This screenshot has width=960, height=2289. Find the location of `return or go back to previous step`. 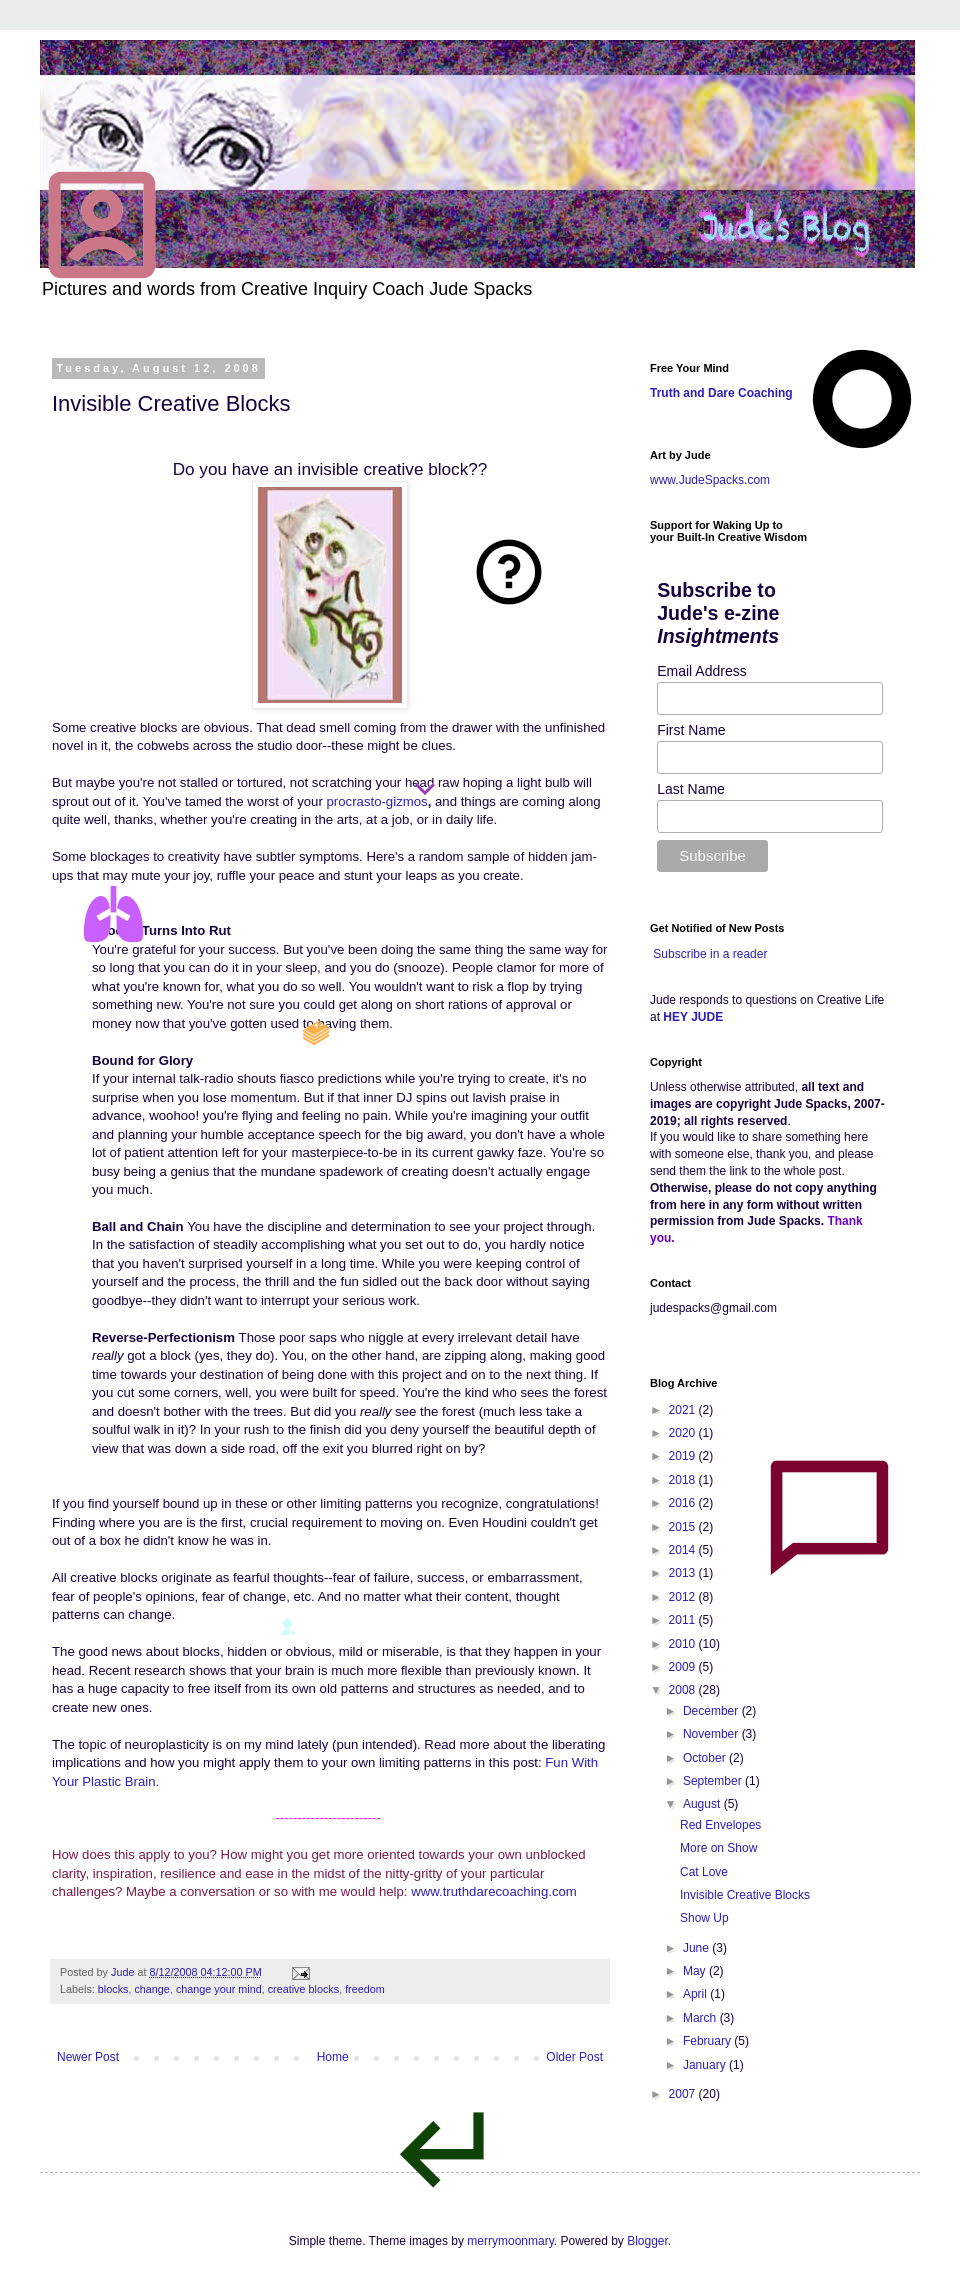

return or go back to previous step is located at coordinates (447, 2149).